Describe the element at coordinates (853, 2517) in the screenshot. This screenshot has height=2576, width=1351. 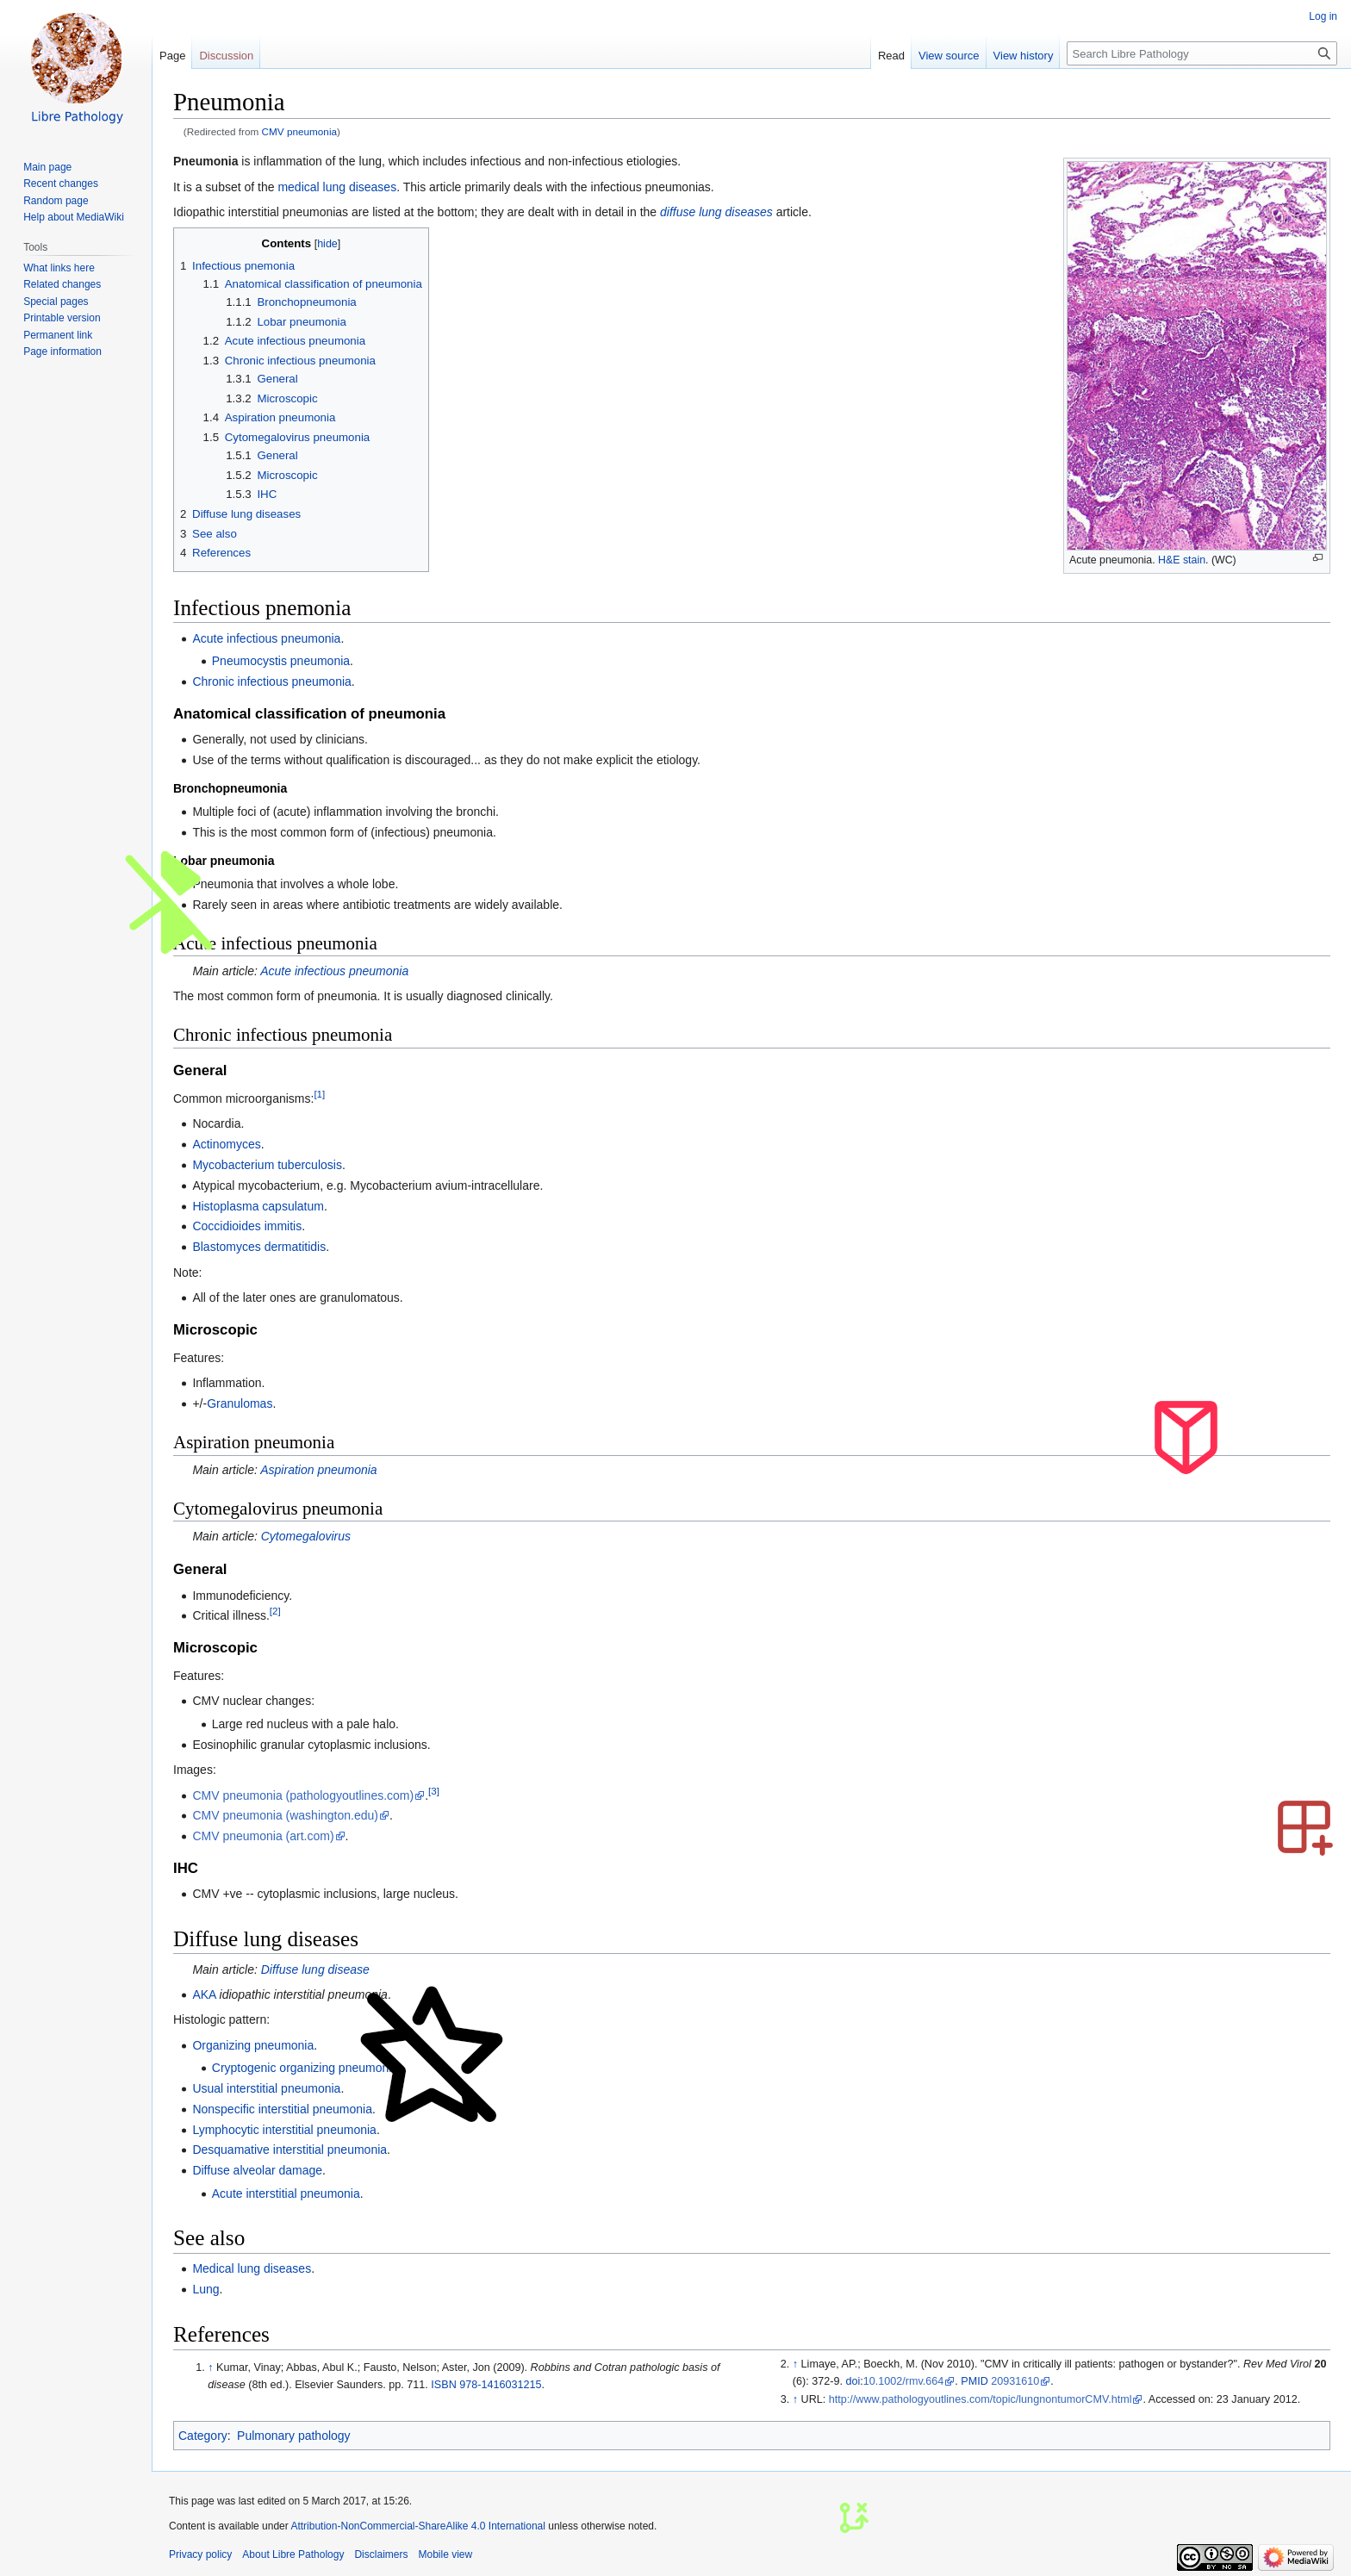
I see `delete a git branch` at that location.